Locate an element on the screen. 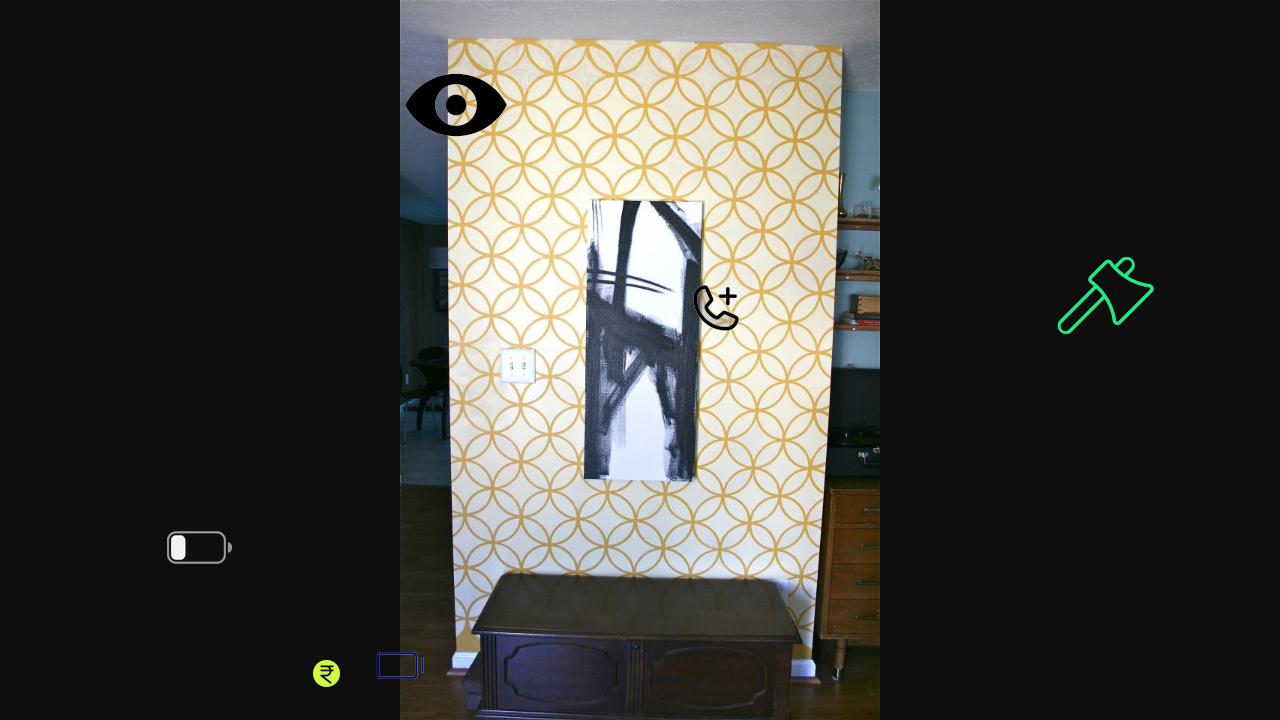 The image size is (1280, 720). indicates battery is empty or depleted is located at coordinates (399, 665).